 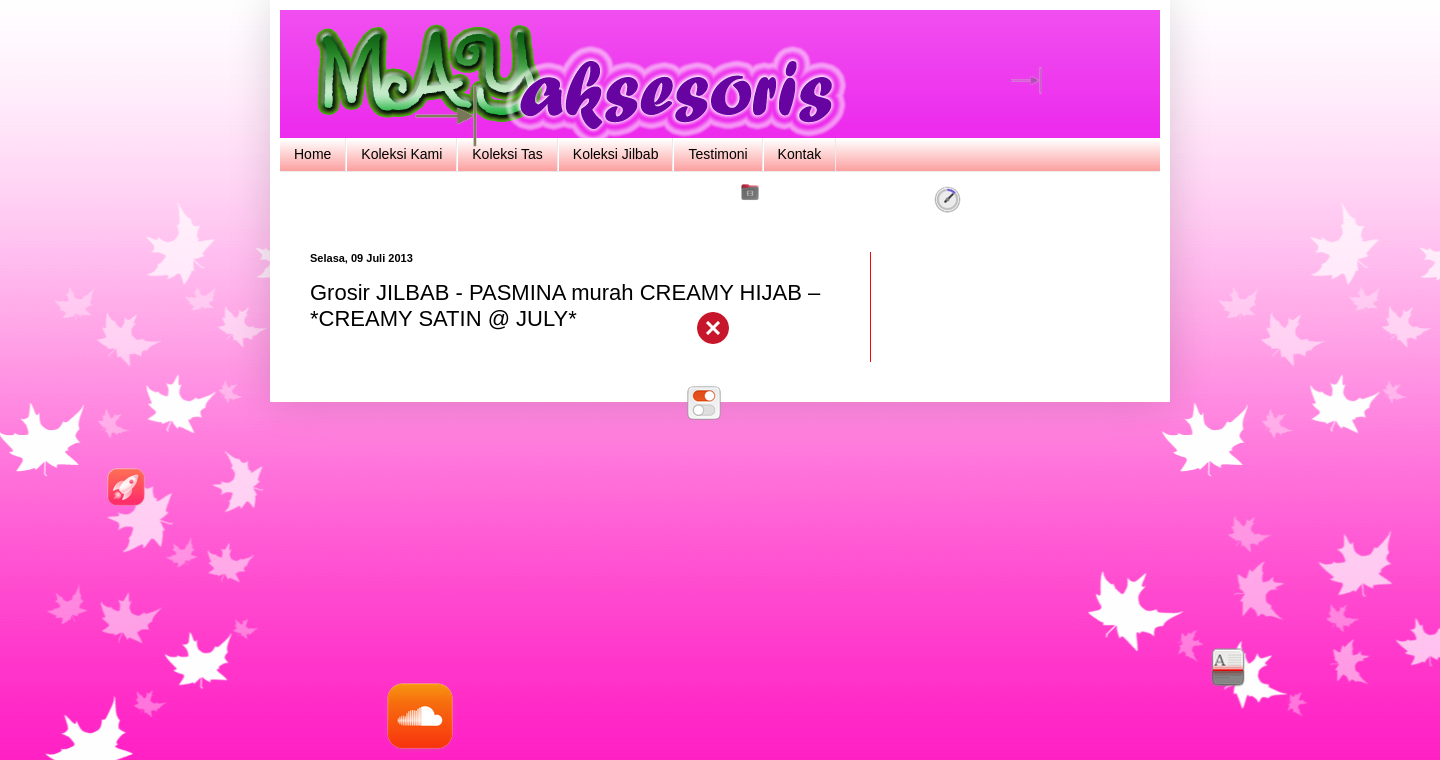 I want to click on open sysprof system profiler, so click(x=947, y=199).